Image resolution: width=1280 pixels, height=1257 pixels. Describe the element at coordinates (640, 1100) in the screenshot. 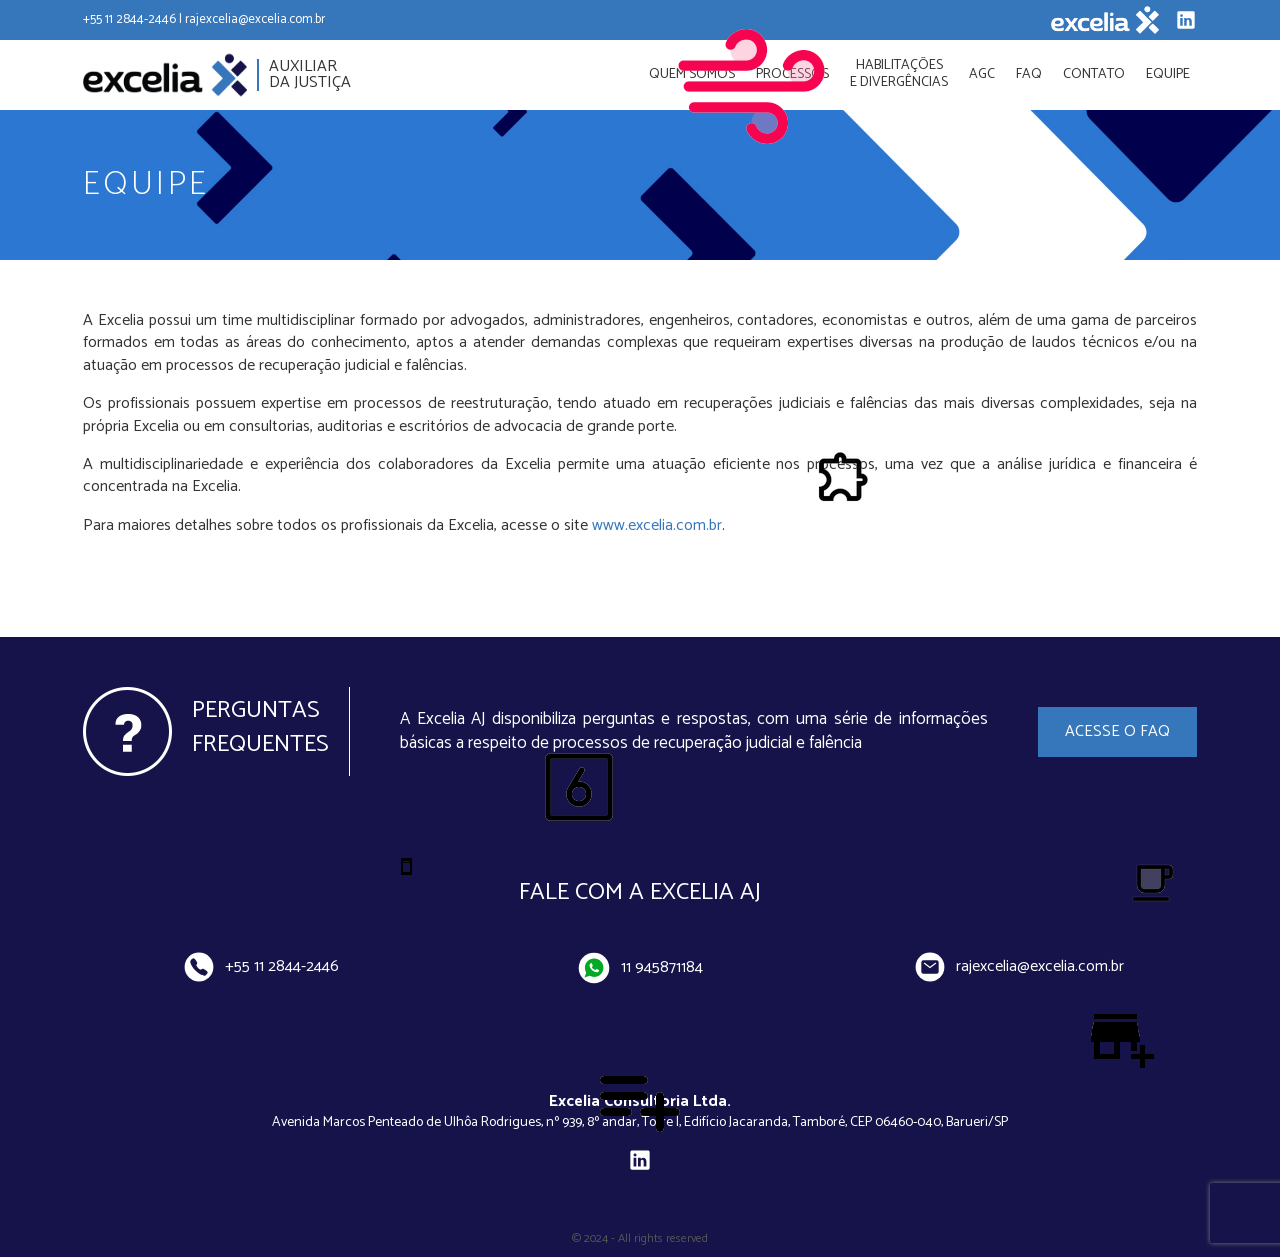

I see `add to playlist` at that location.